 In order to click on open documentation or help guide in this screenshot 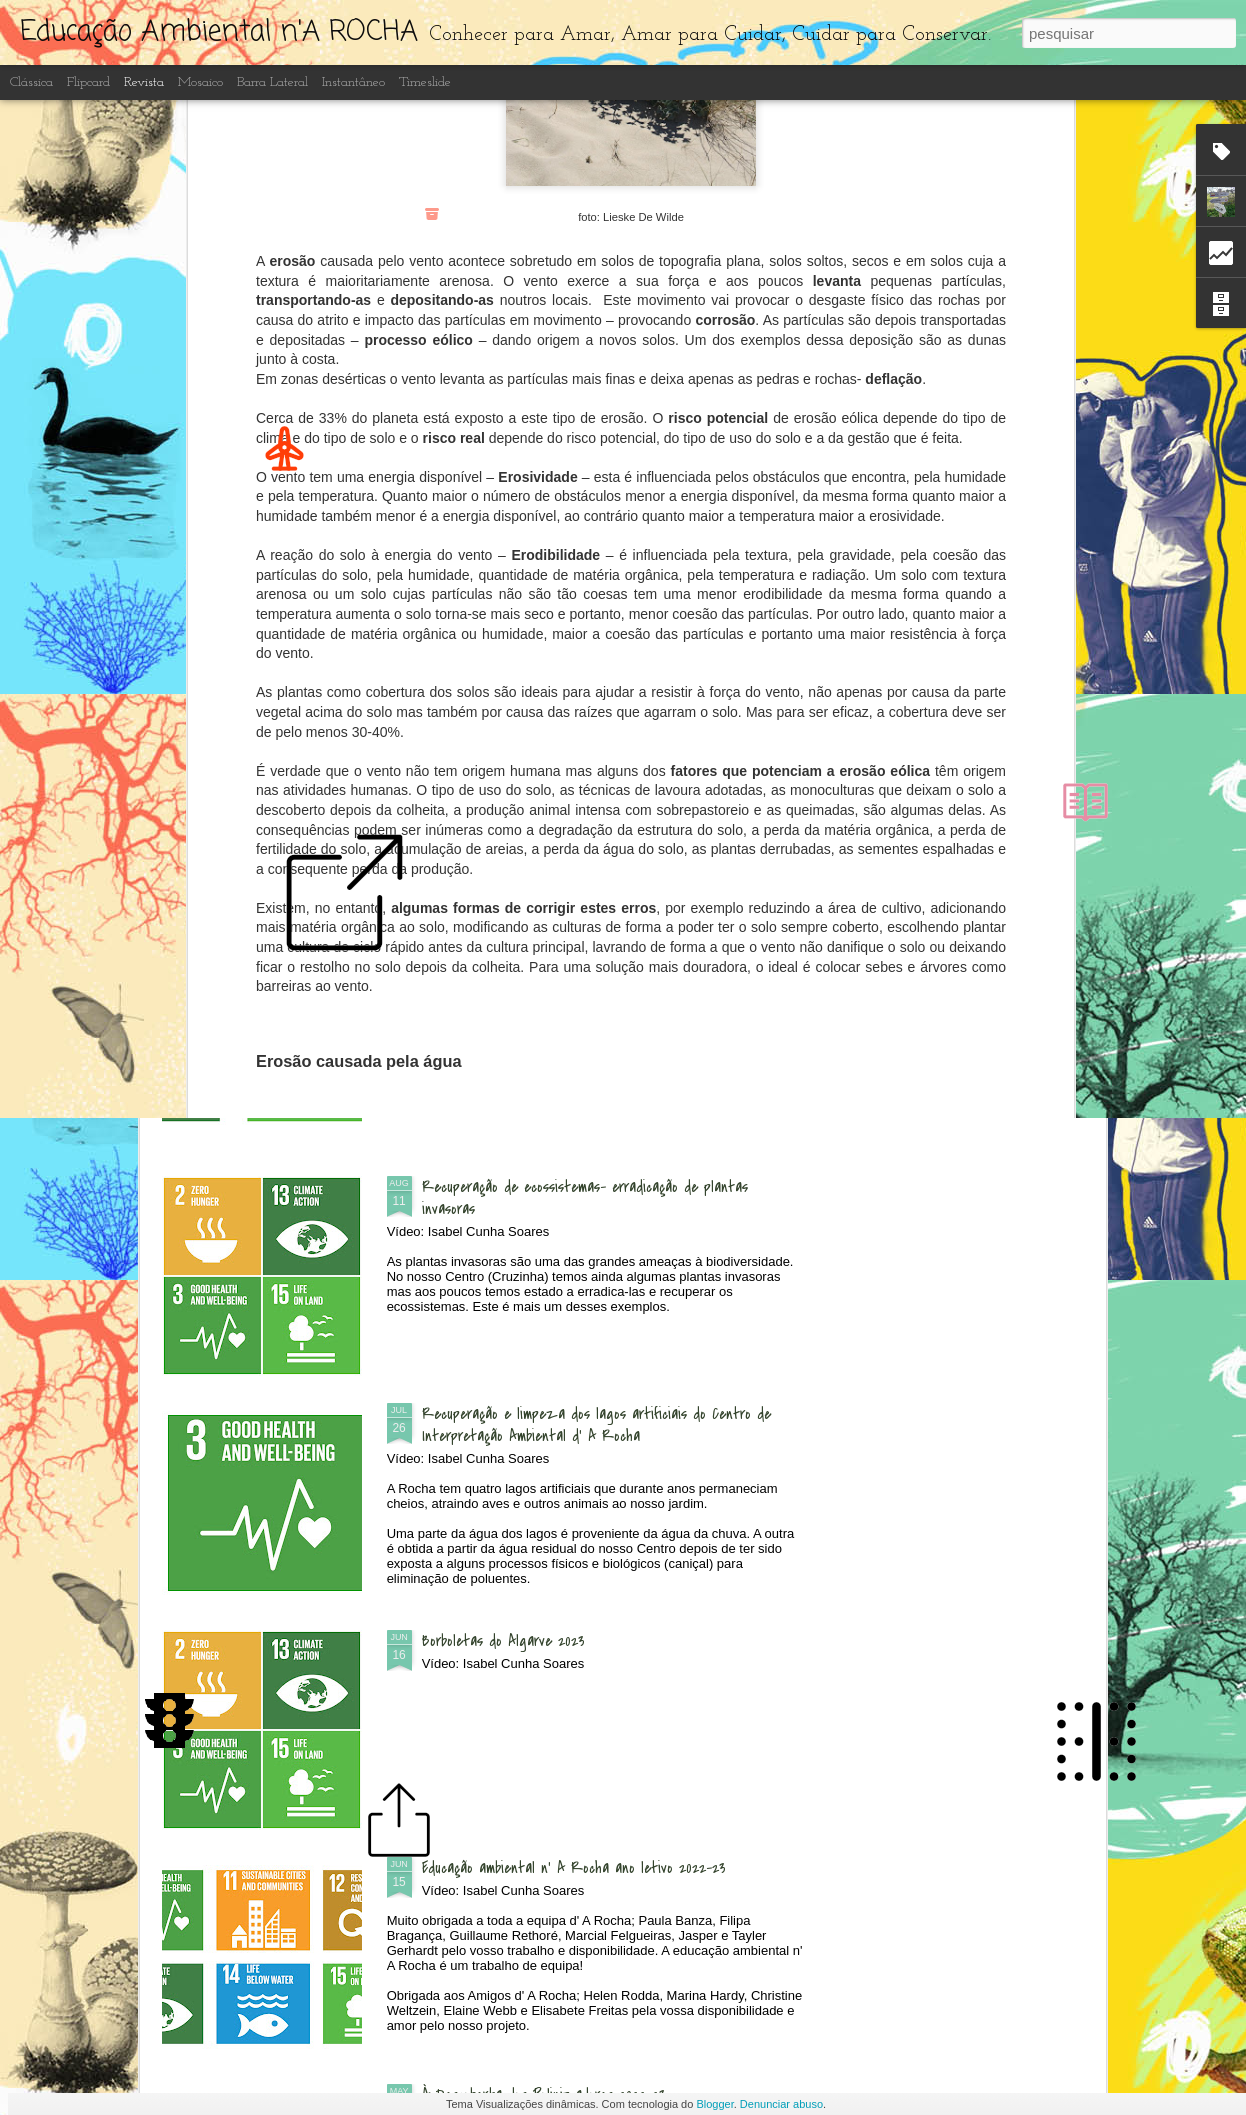, I will do `click(1085, 802)`.